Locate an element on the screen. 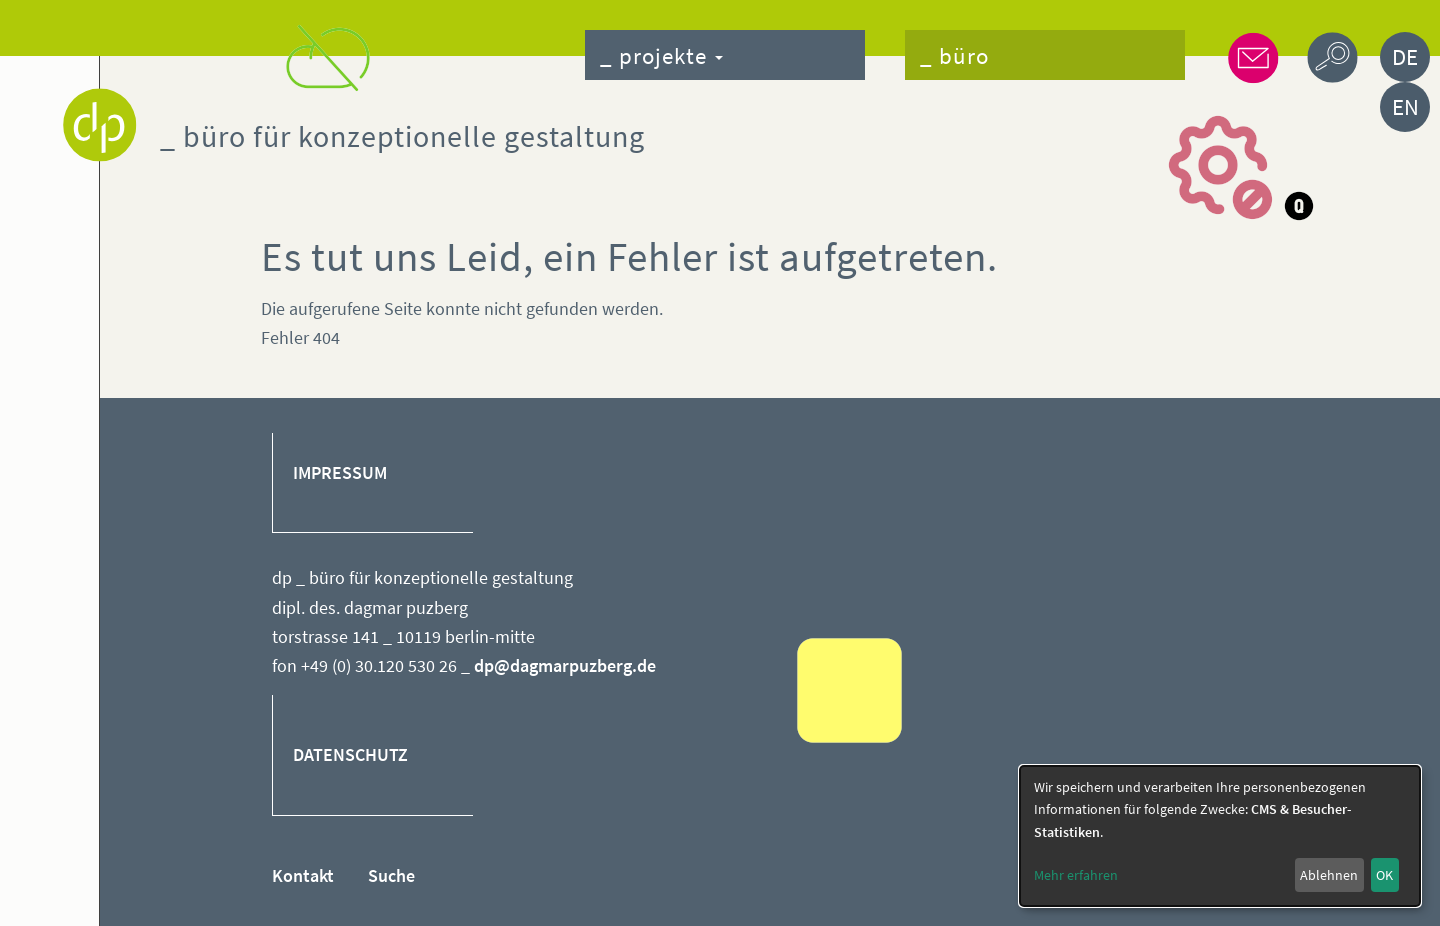 The height and width of the screenshot is (926, 1440). stop media playback is located at coordinates (849, 690).